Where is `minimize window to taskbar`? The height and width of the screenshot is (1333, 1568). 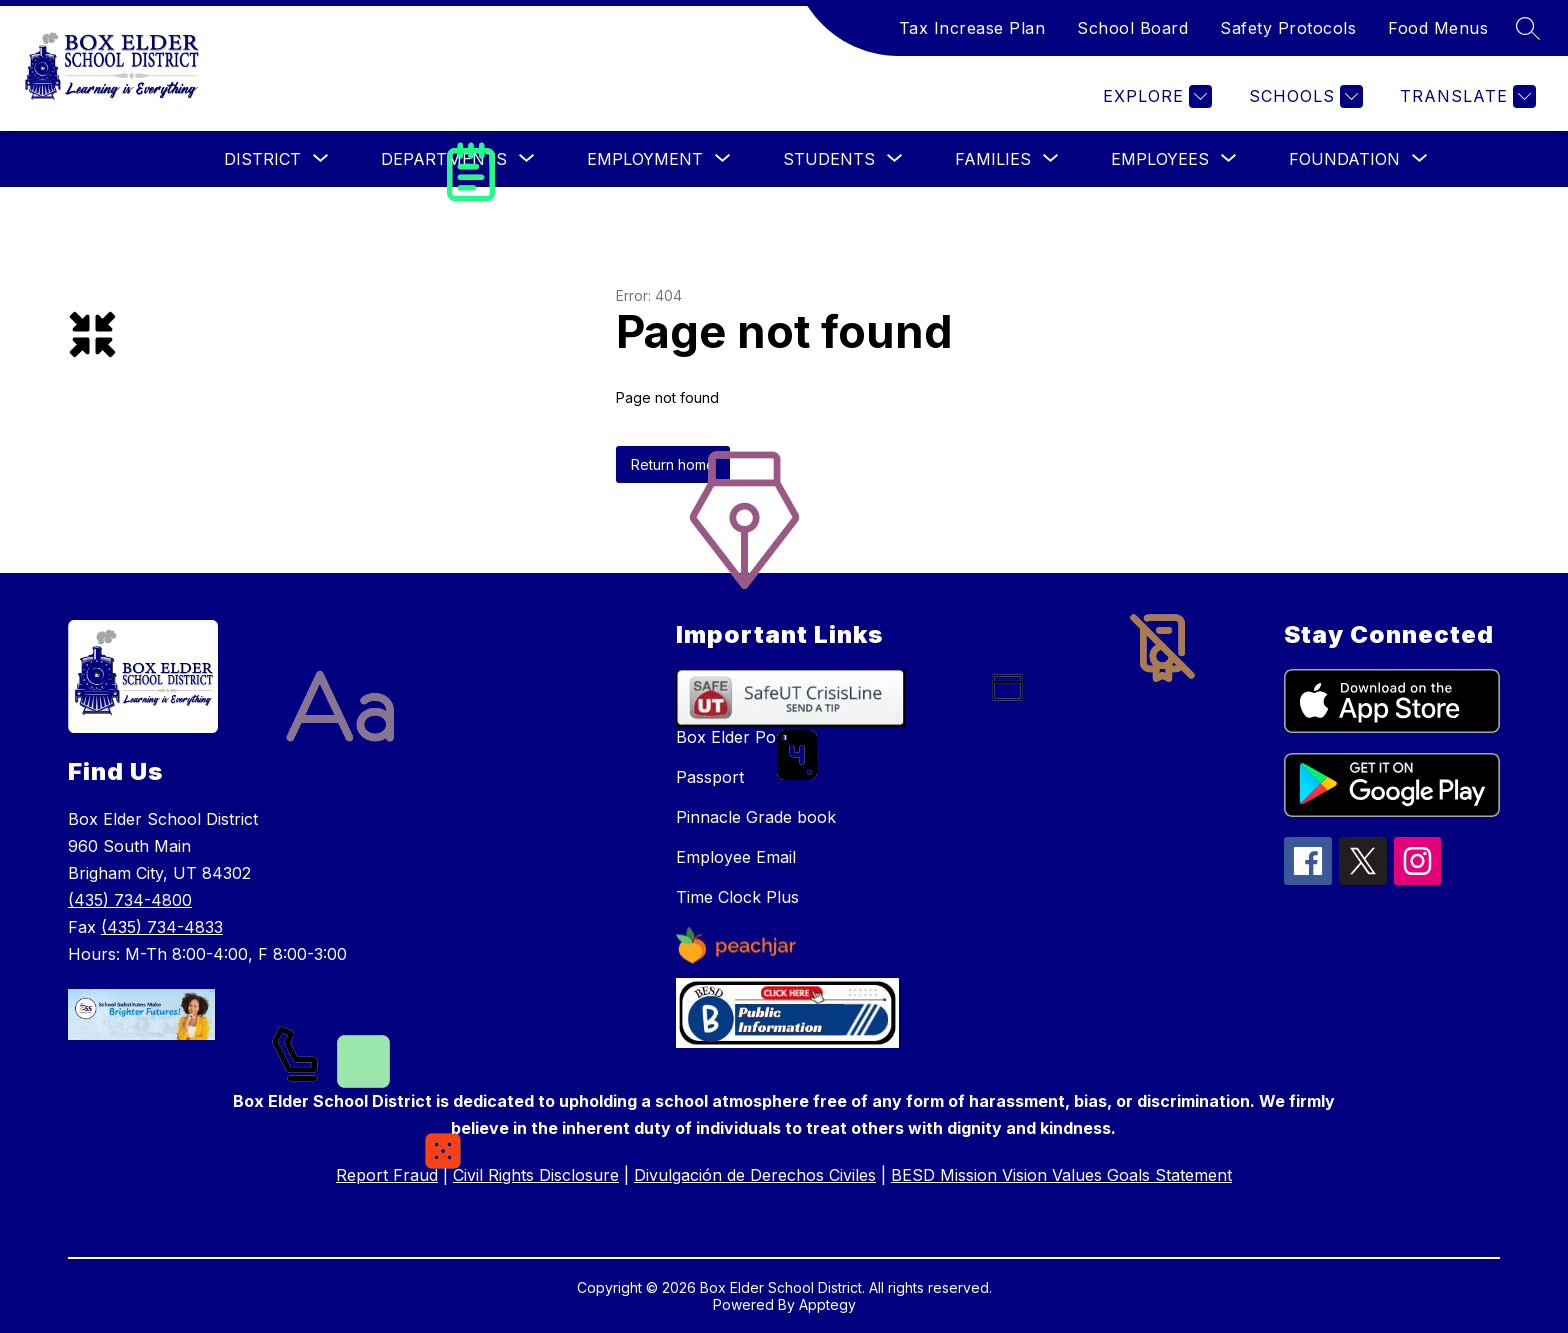
minimize window to taskbar is located at coordinates (92, 334).